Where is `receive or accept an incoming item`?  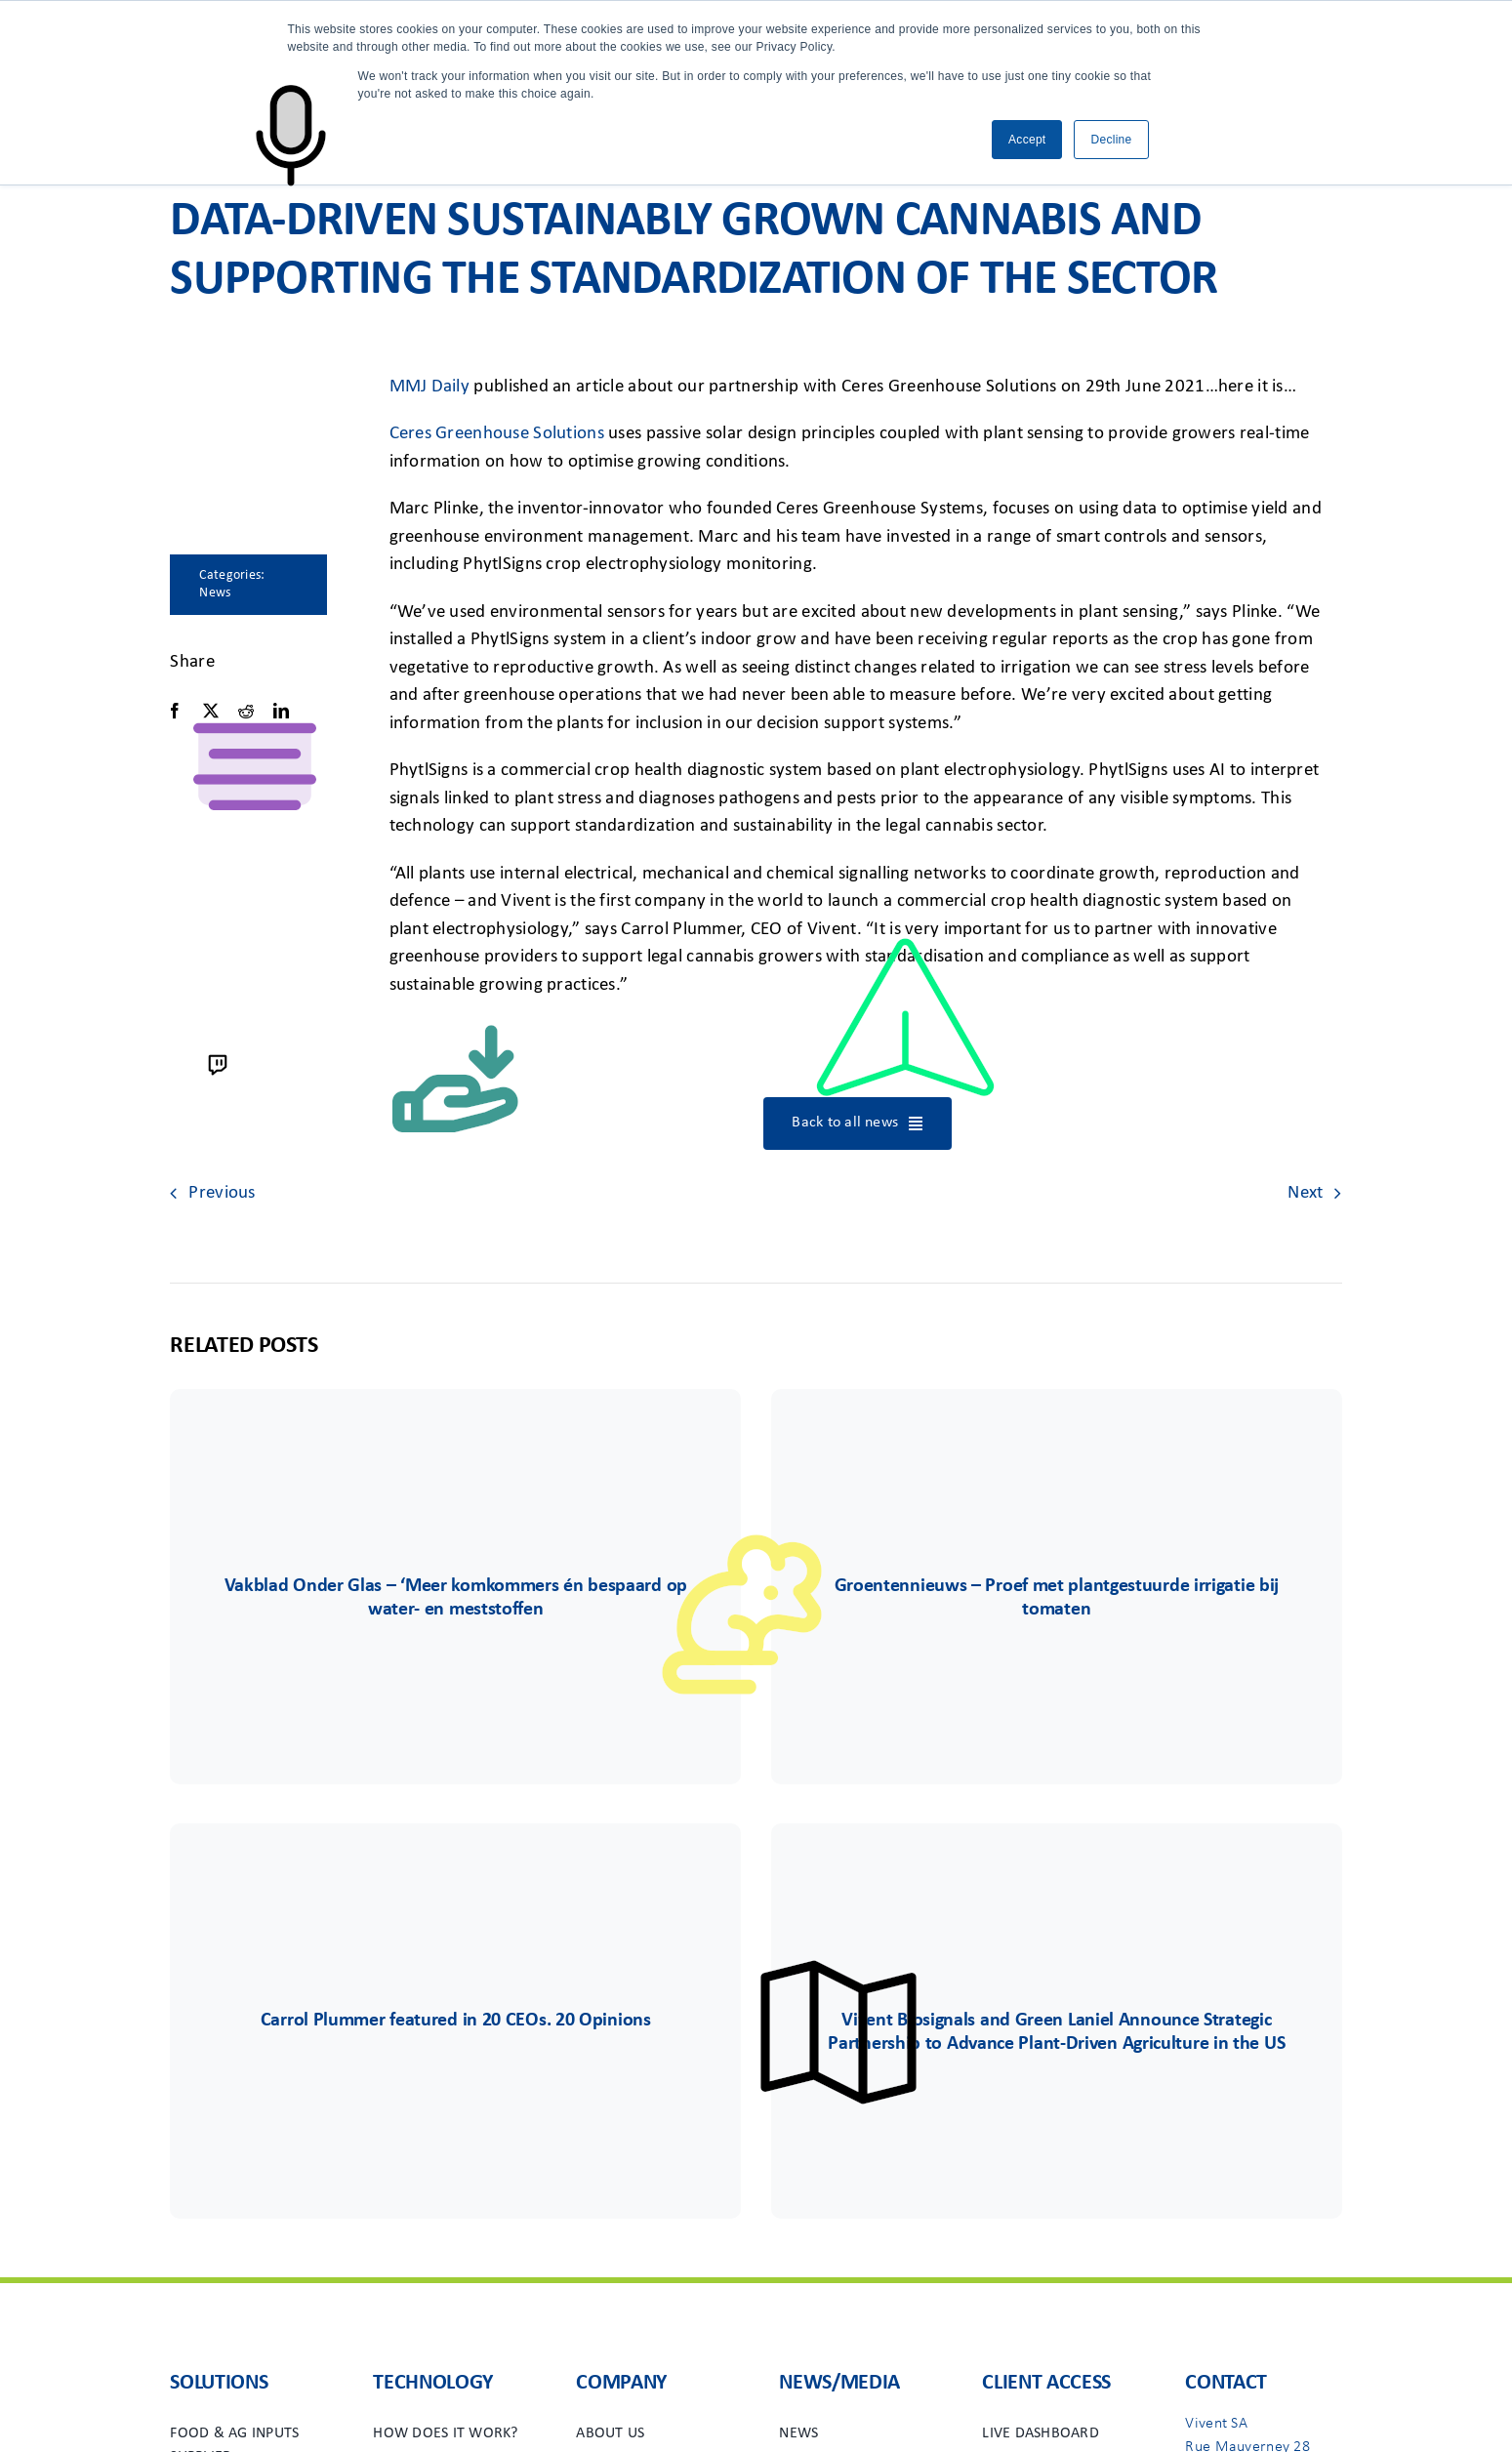
receive or accept an incoming item is located at coordinates (458, 1084).